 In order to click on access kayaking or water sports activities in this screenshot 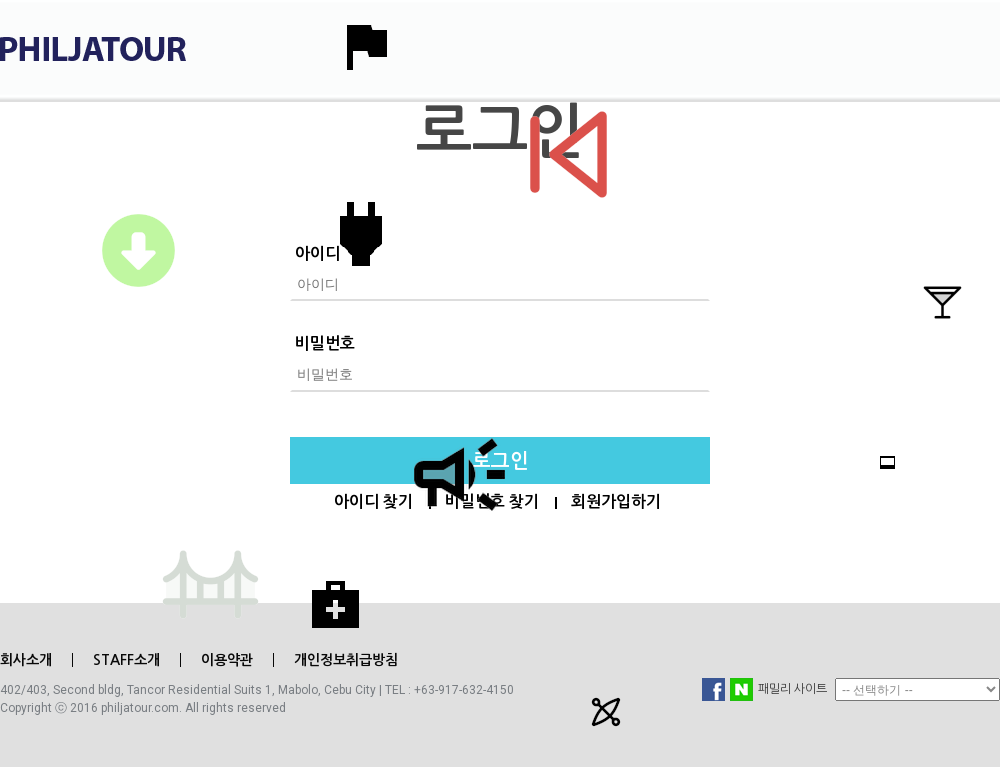, I will do `click(606, 712)`.